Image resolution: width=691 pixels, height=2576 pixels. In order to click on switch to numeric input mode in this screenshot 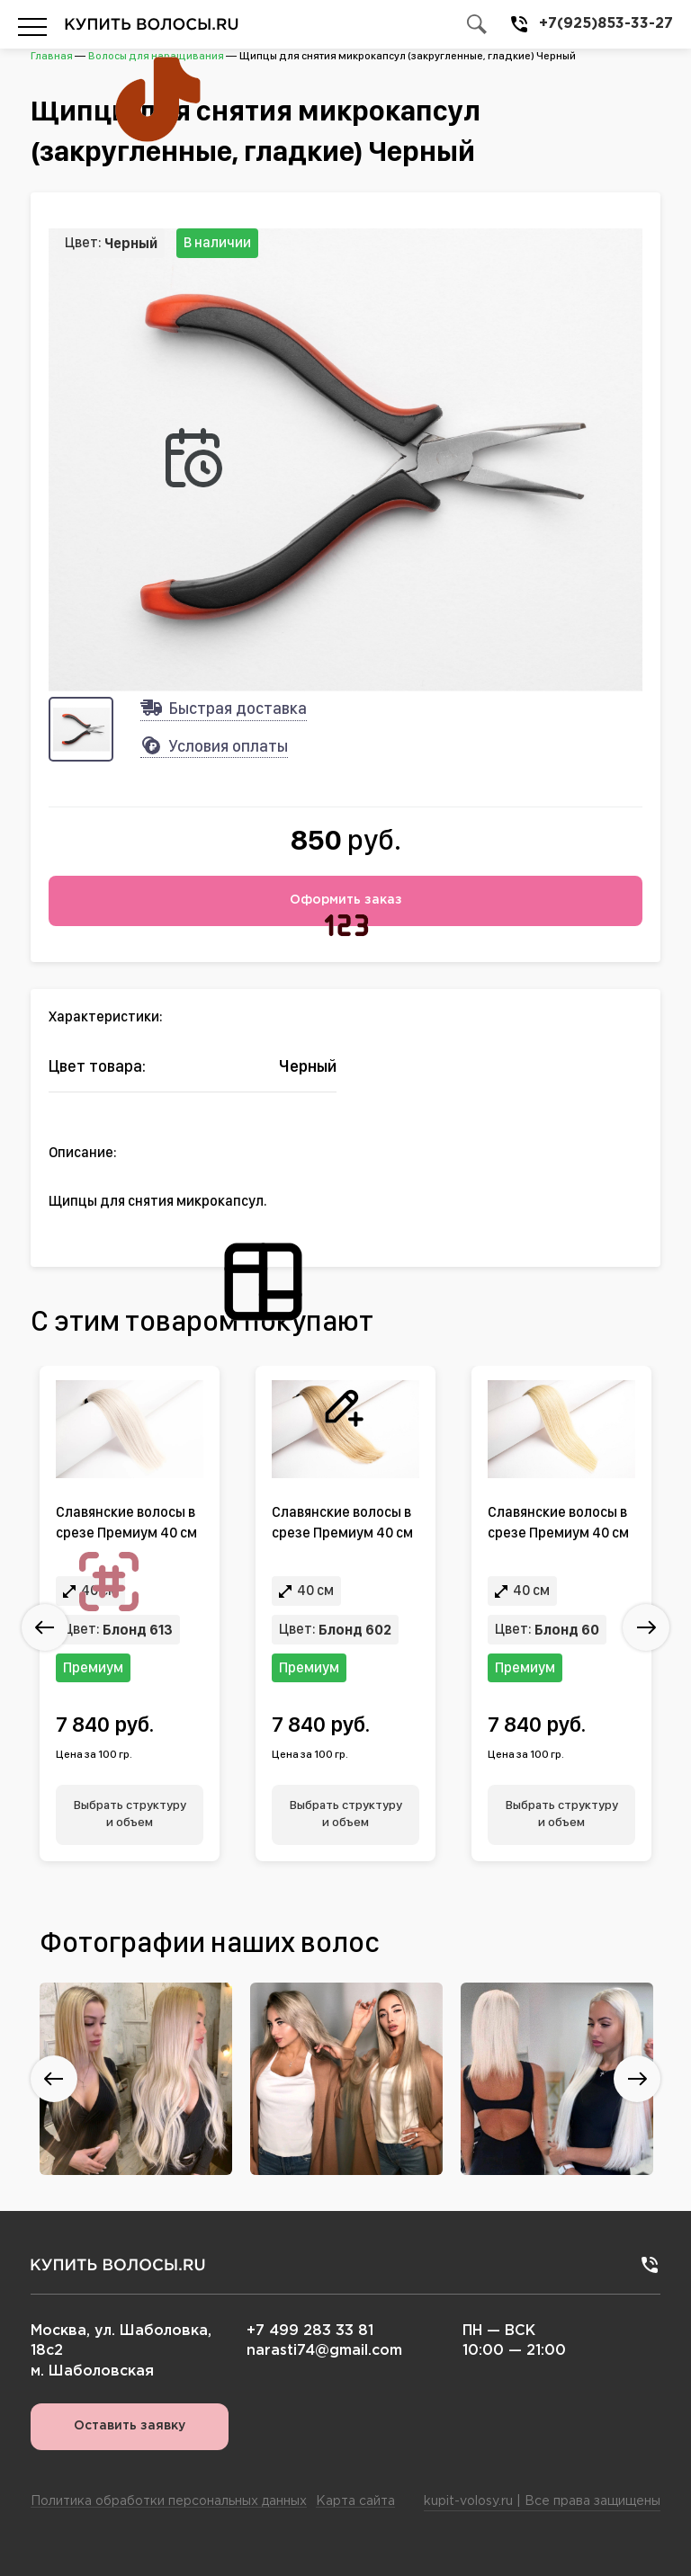, I will do `click(346, 925)`.